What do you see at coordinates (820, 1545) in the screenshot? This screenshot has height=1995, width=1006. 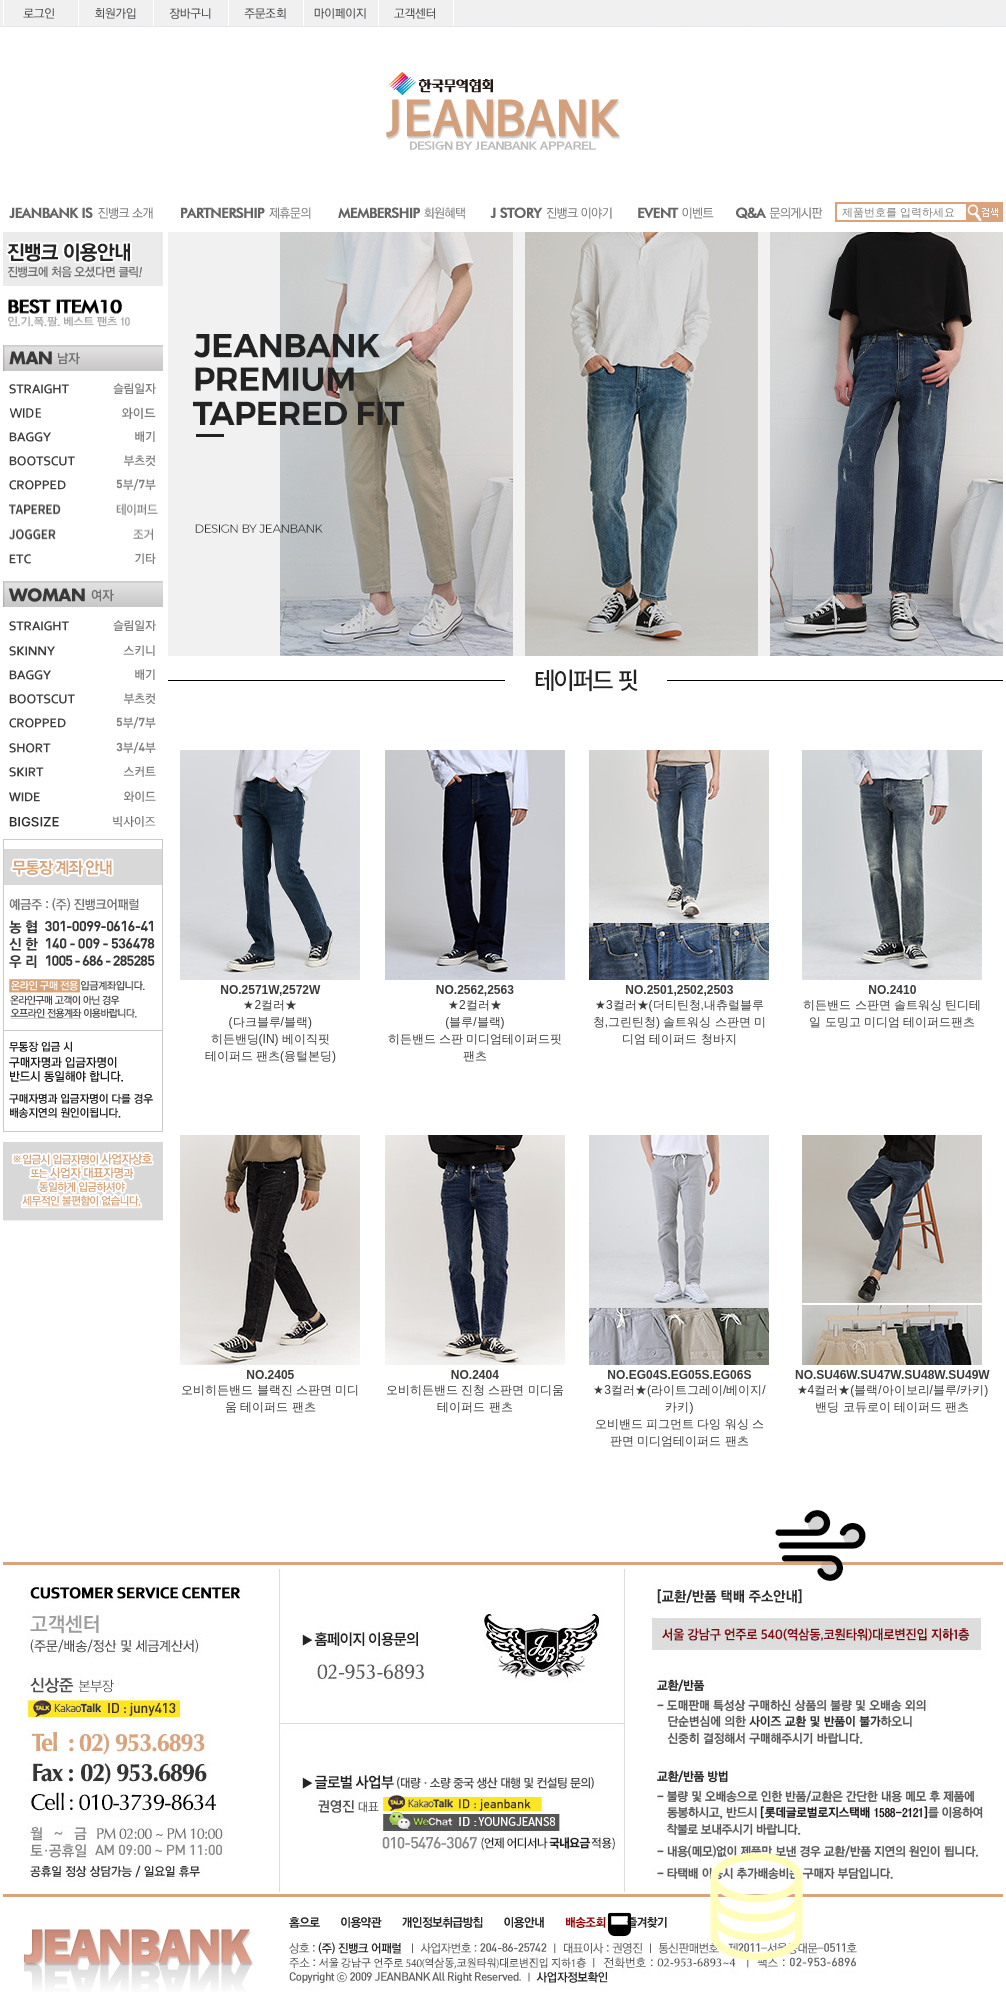 I see `view current wind conditions` at bounding box center [820, 1545].